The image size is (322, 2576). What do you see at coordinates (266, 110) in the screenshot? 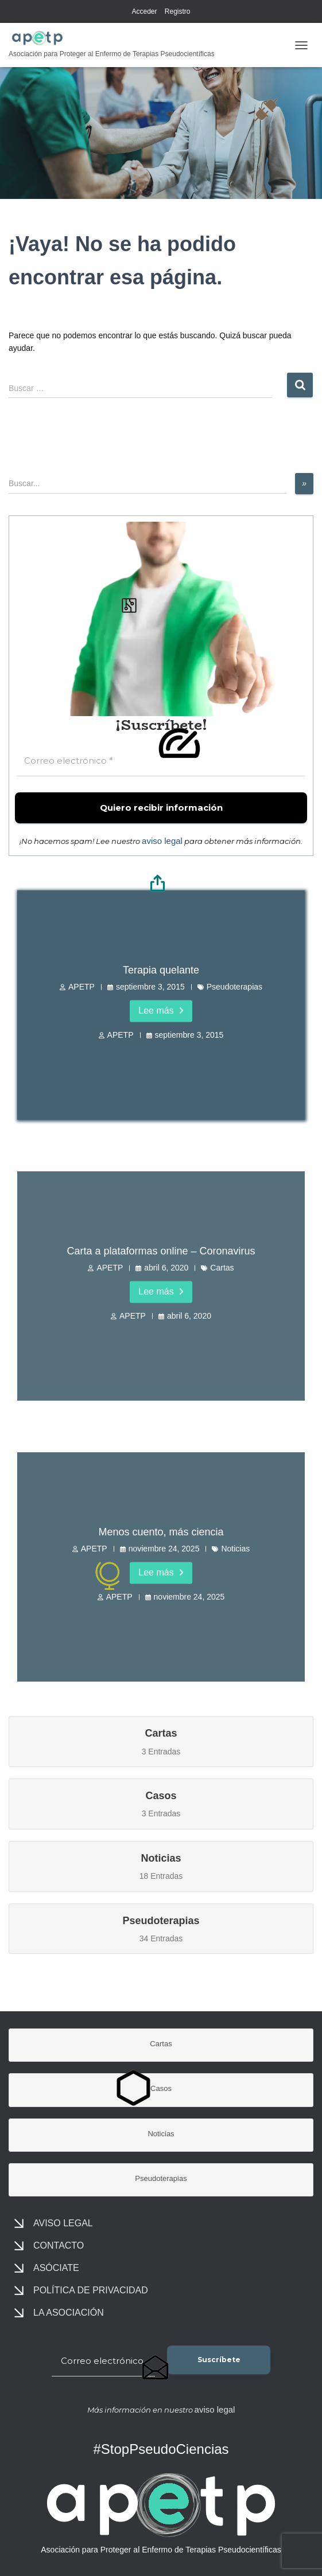
I see `connect or establish a connection` at bounding box center [266, 110].